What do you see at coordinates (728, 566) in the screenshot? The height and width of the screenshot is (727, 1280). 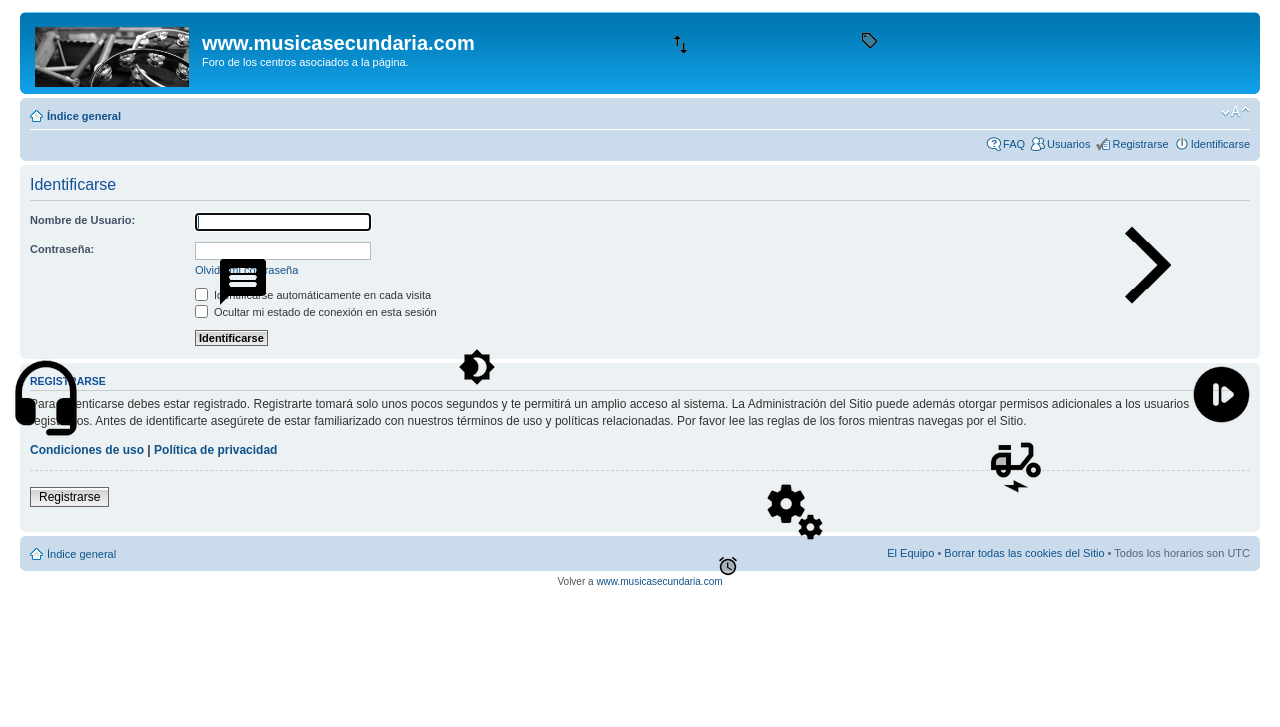 I see `set or manage alarms` at bounding box center [728, 566].